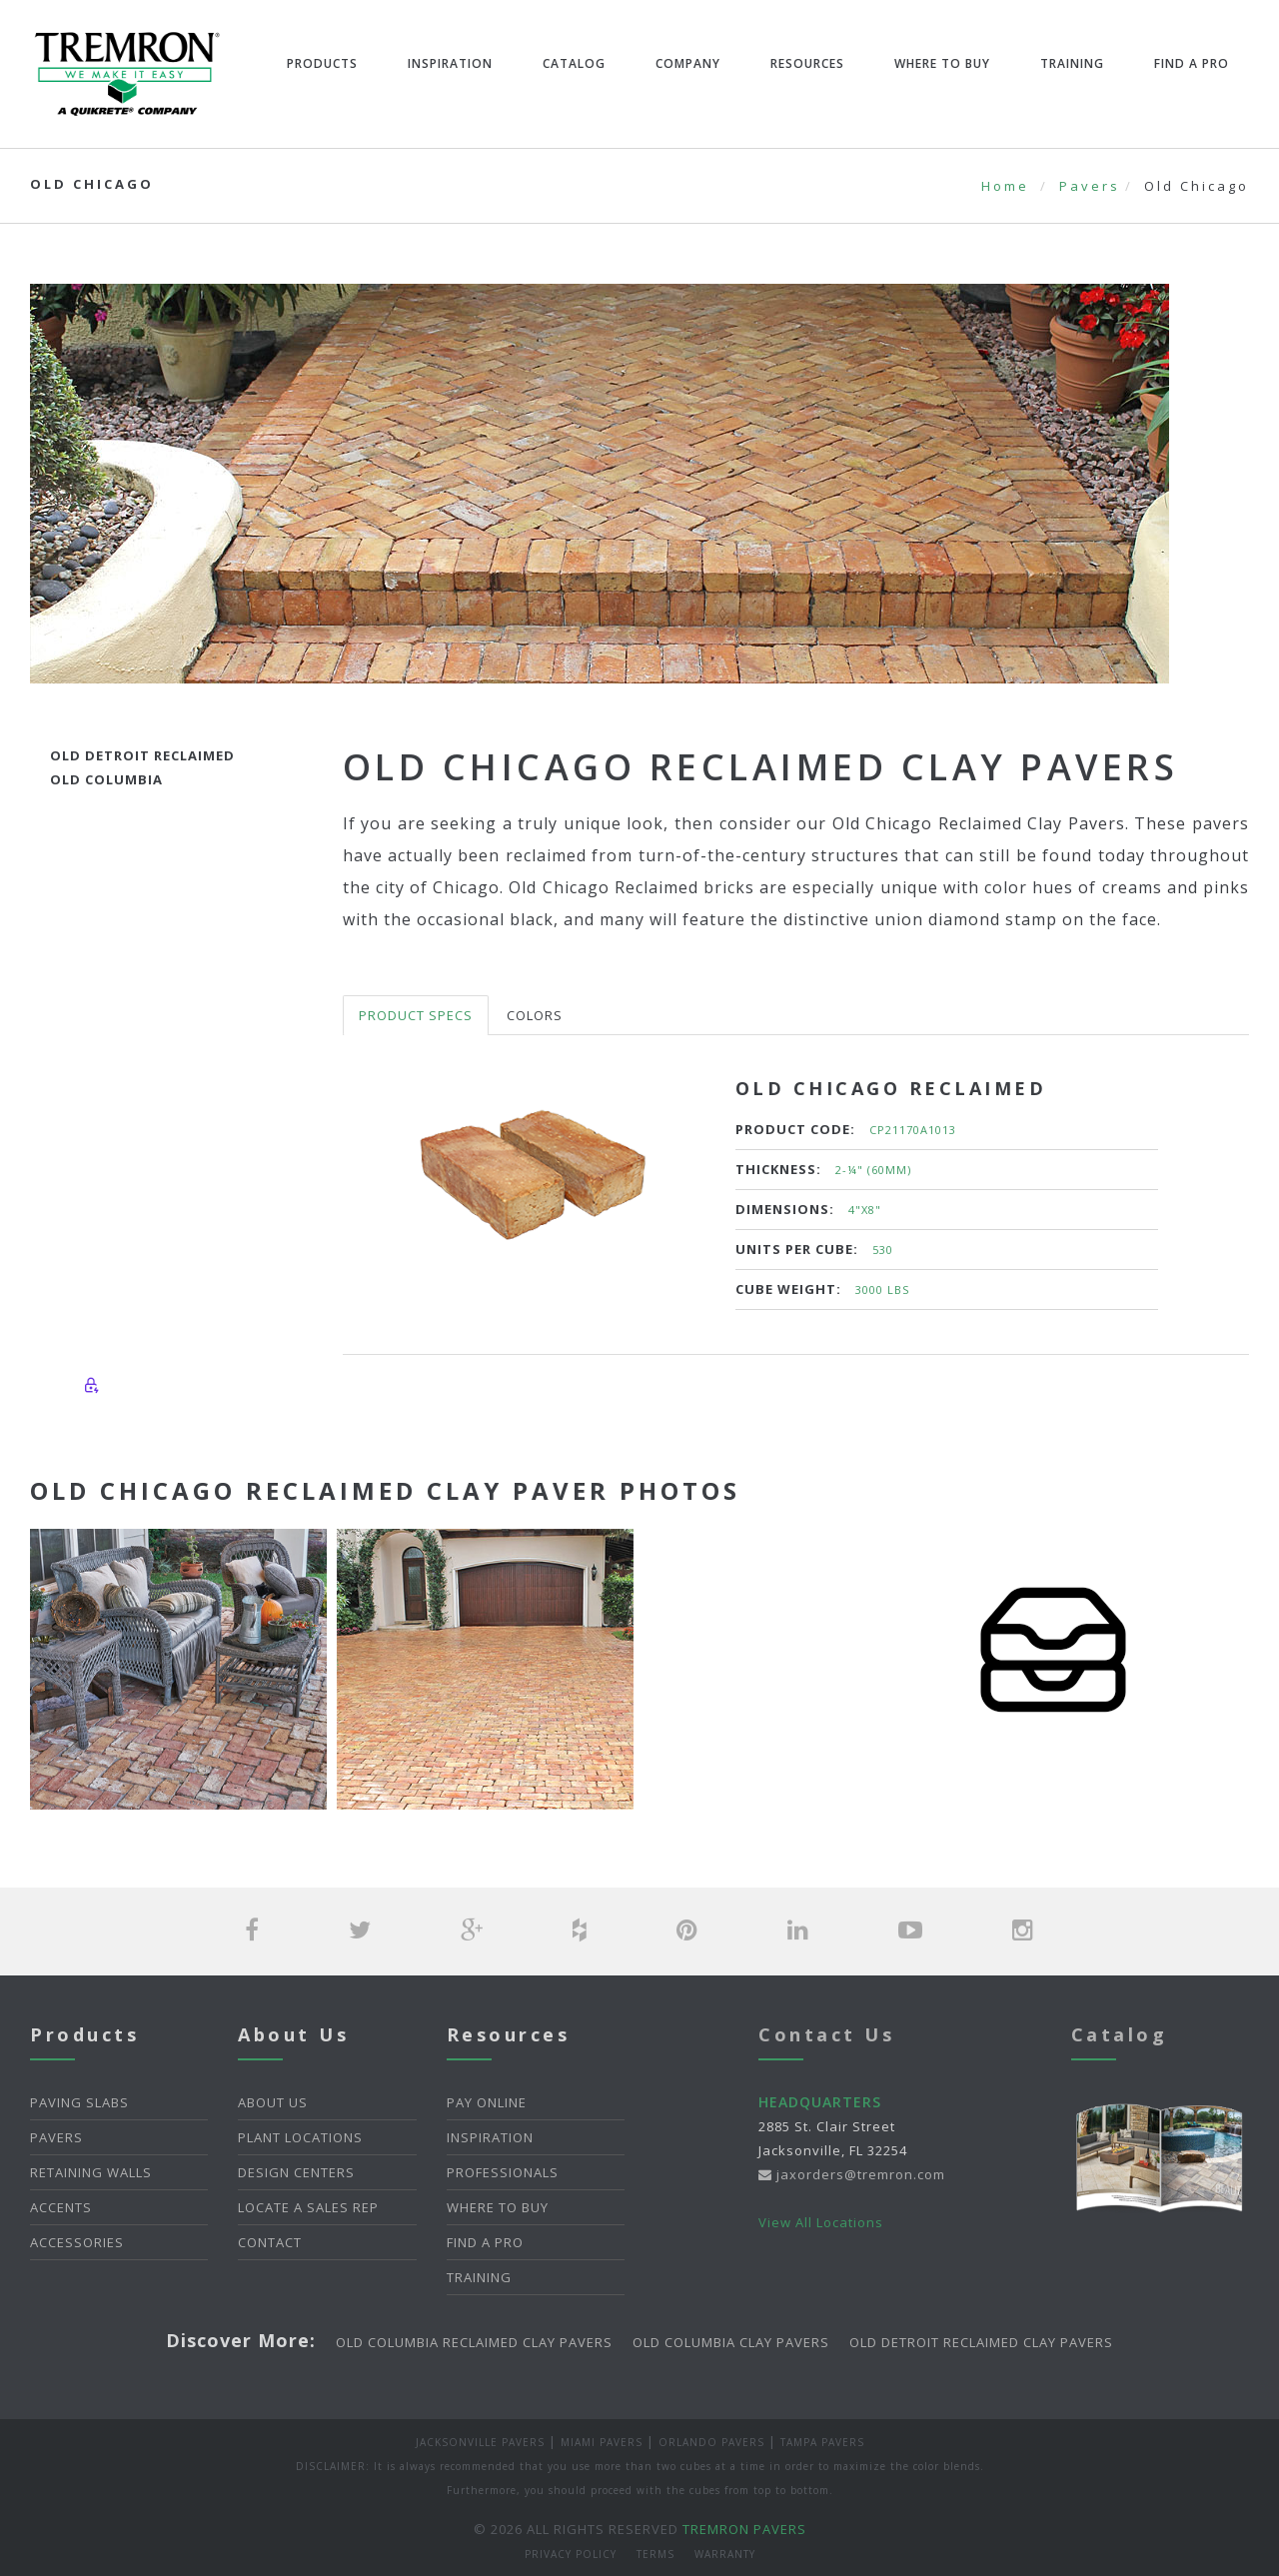 The image size is (1279, 2576). What do you see at coordinates (1053, 1650) in the screenshot?
I see `view all inboxes` at bounding box center [1053, 1650].